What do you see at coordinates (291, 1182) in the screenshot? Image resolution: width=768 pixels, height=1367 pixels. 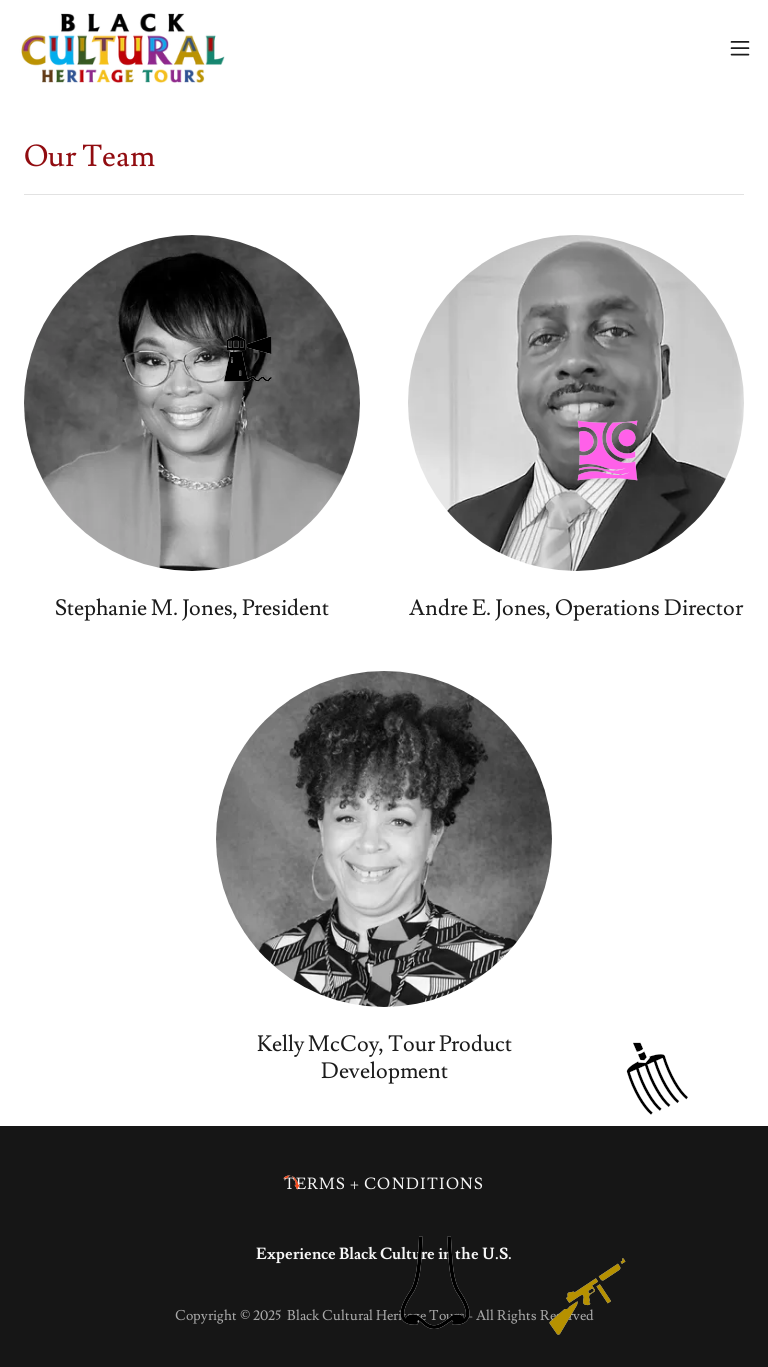 I see `rotate view to overhead perspective` at bounding box center [291, 1182].